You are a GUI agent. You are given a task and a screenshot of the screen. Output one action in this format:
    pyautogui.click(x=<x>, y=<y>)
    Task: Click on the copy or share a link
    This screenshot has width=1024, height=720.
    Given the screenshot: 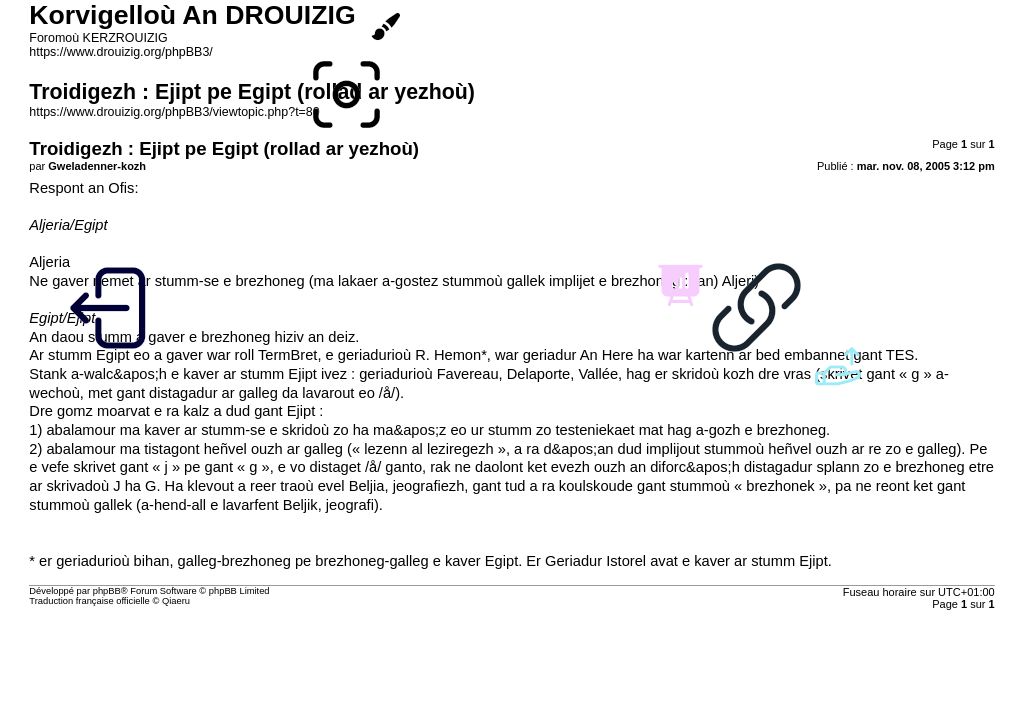 What is the action you would take?
    pyautogui.click(x=756, y=307)
    